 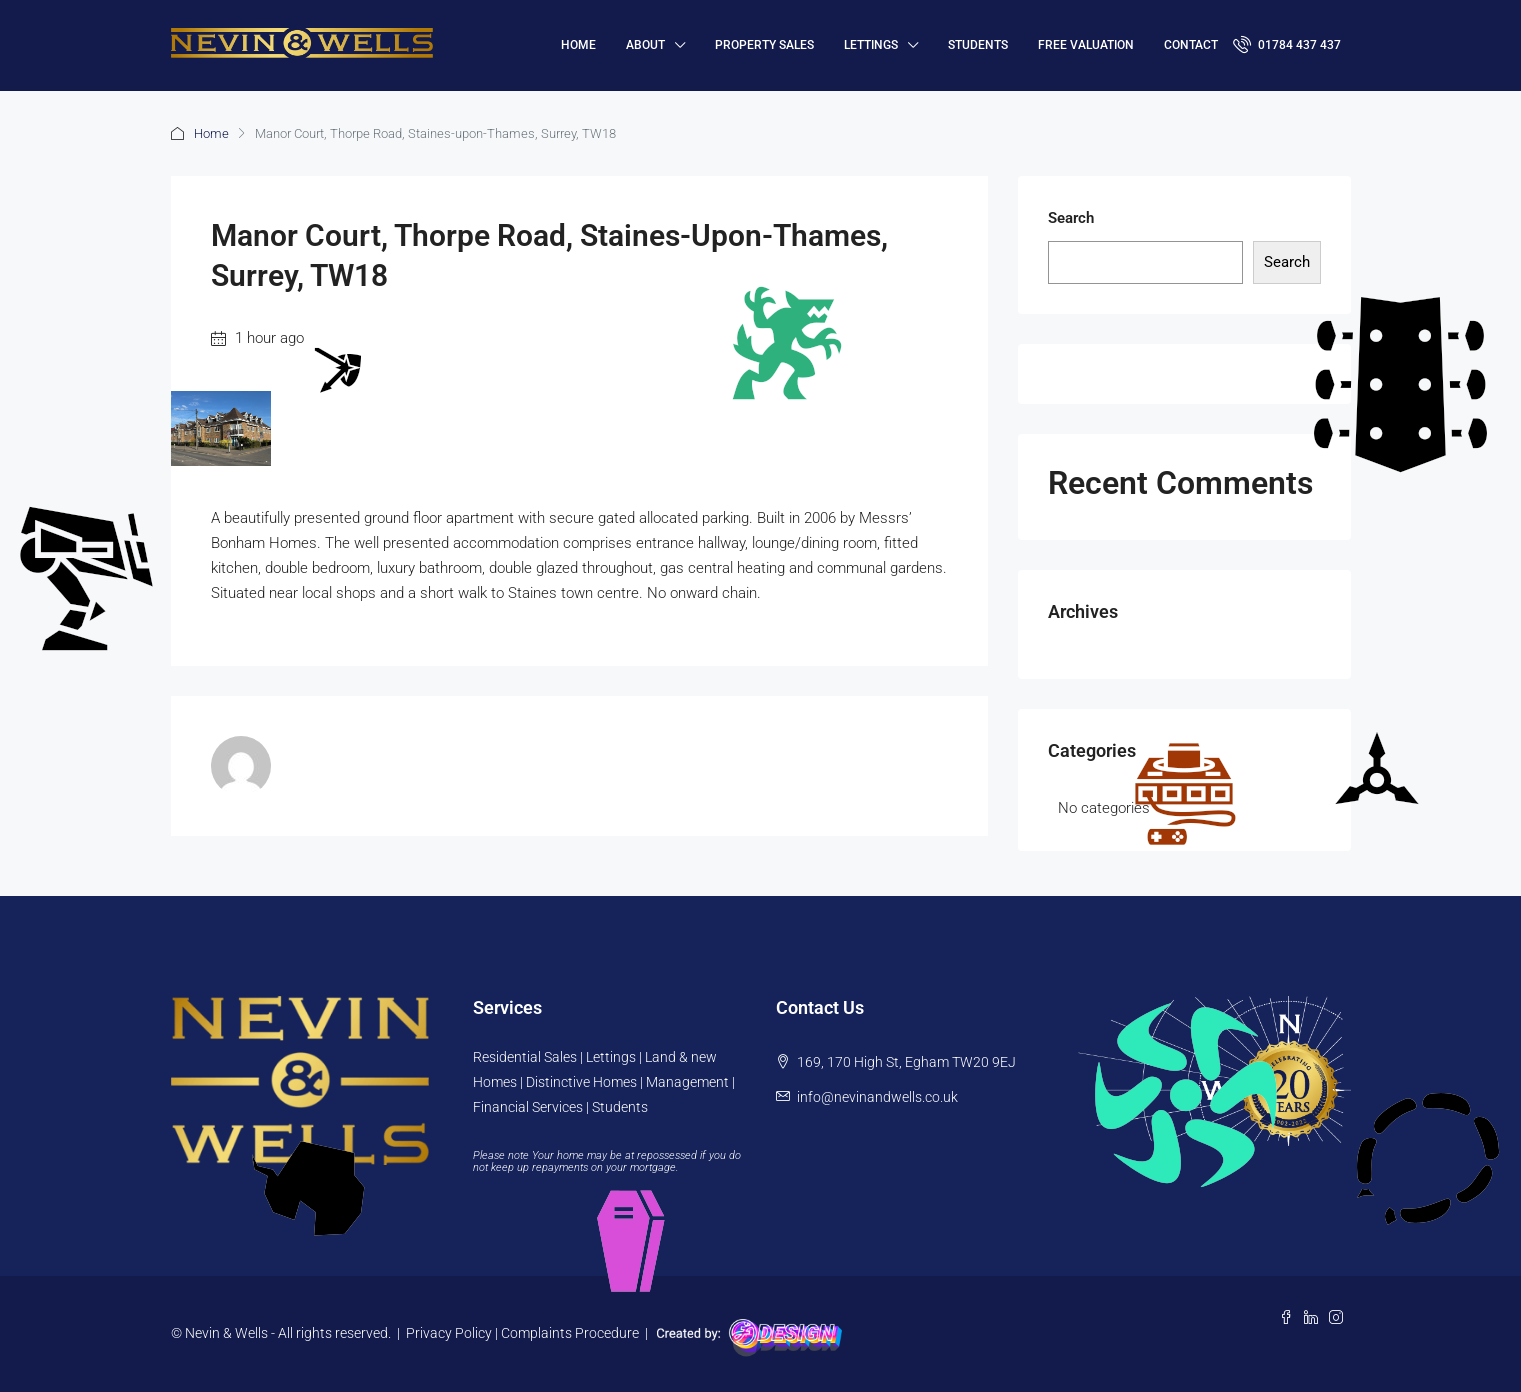 I want to click on indicates death or game over state, so click(x=628, y=1240).